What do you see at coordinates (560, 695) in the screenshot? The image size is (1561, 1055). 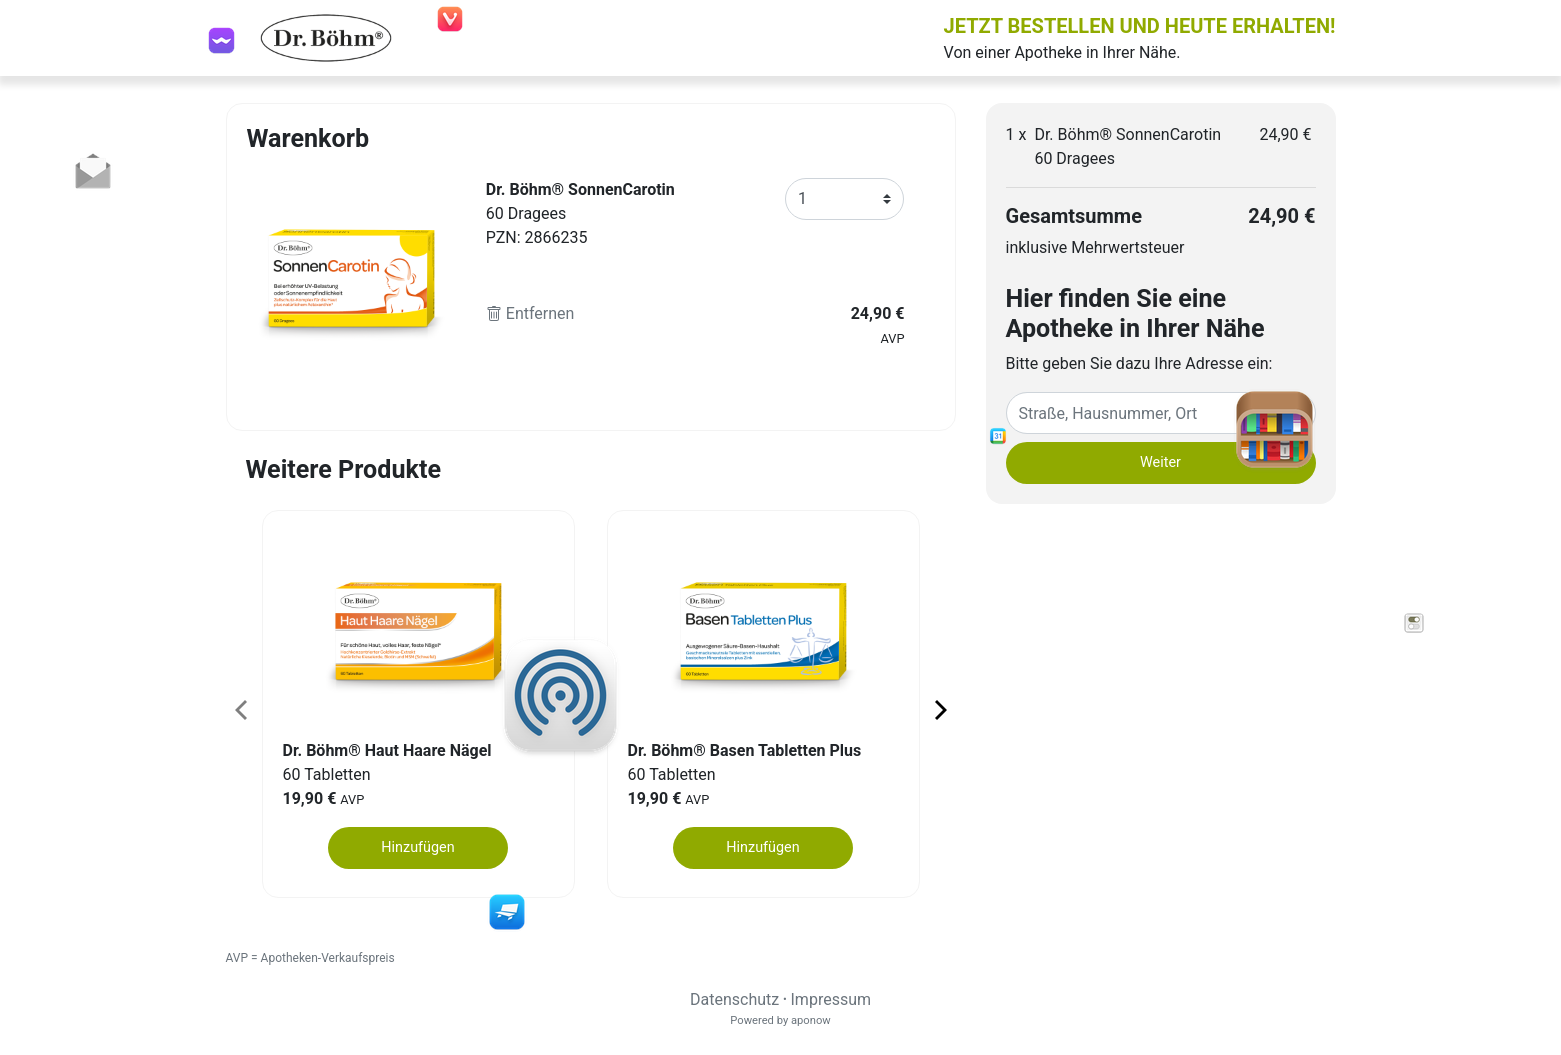 I see `open snapdrop for local file sharing` at bounding box center [560, 695].